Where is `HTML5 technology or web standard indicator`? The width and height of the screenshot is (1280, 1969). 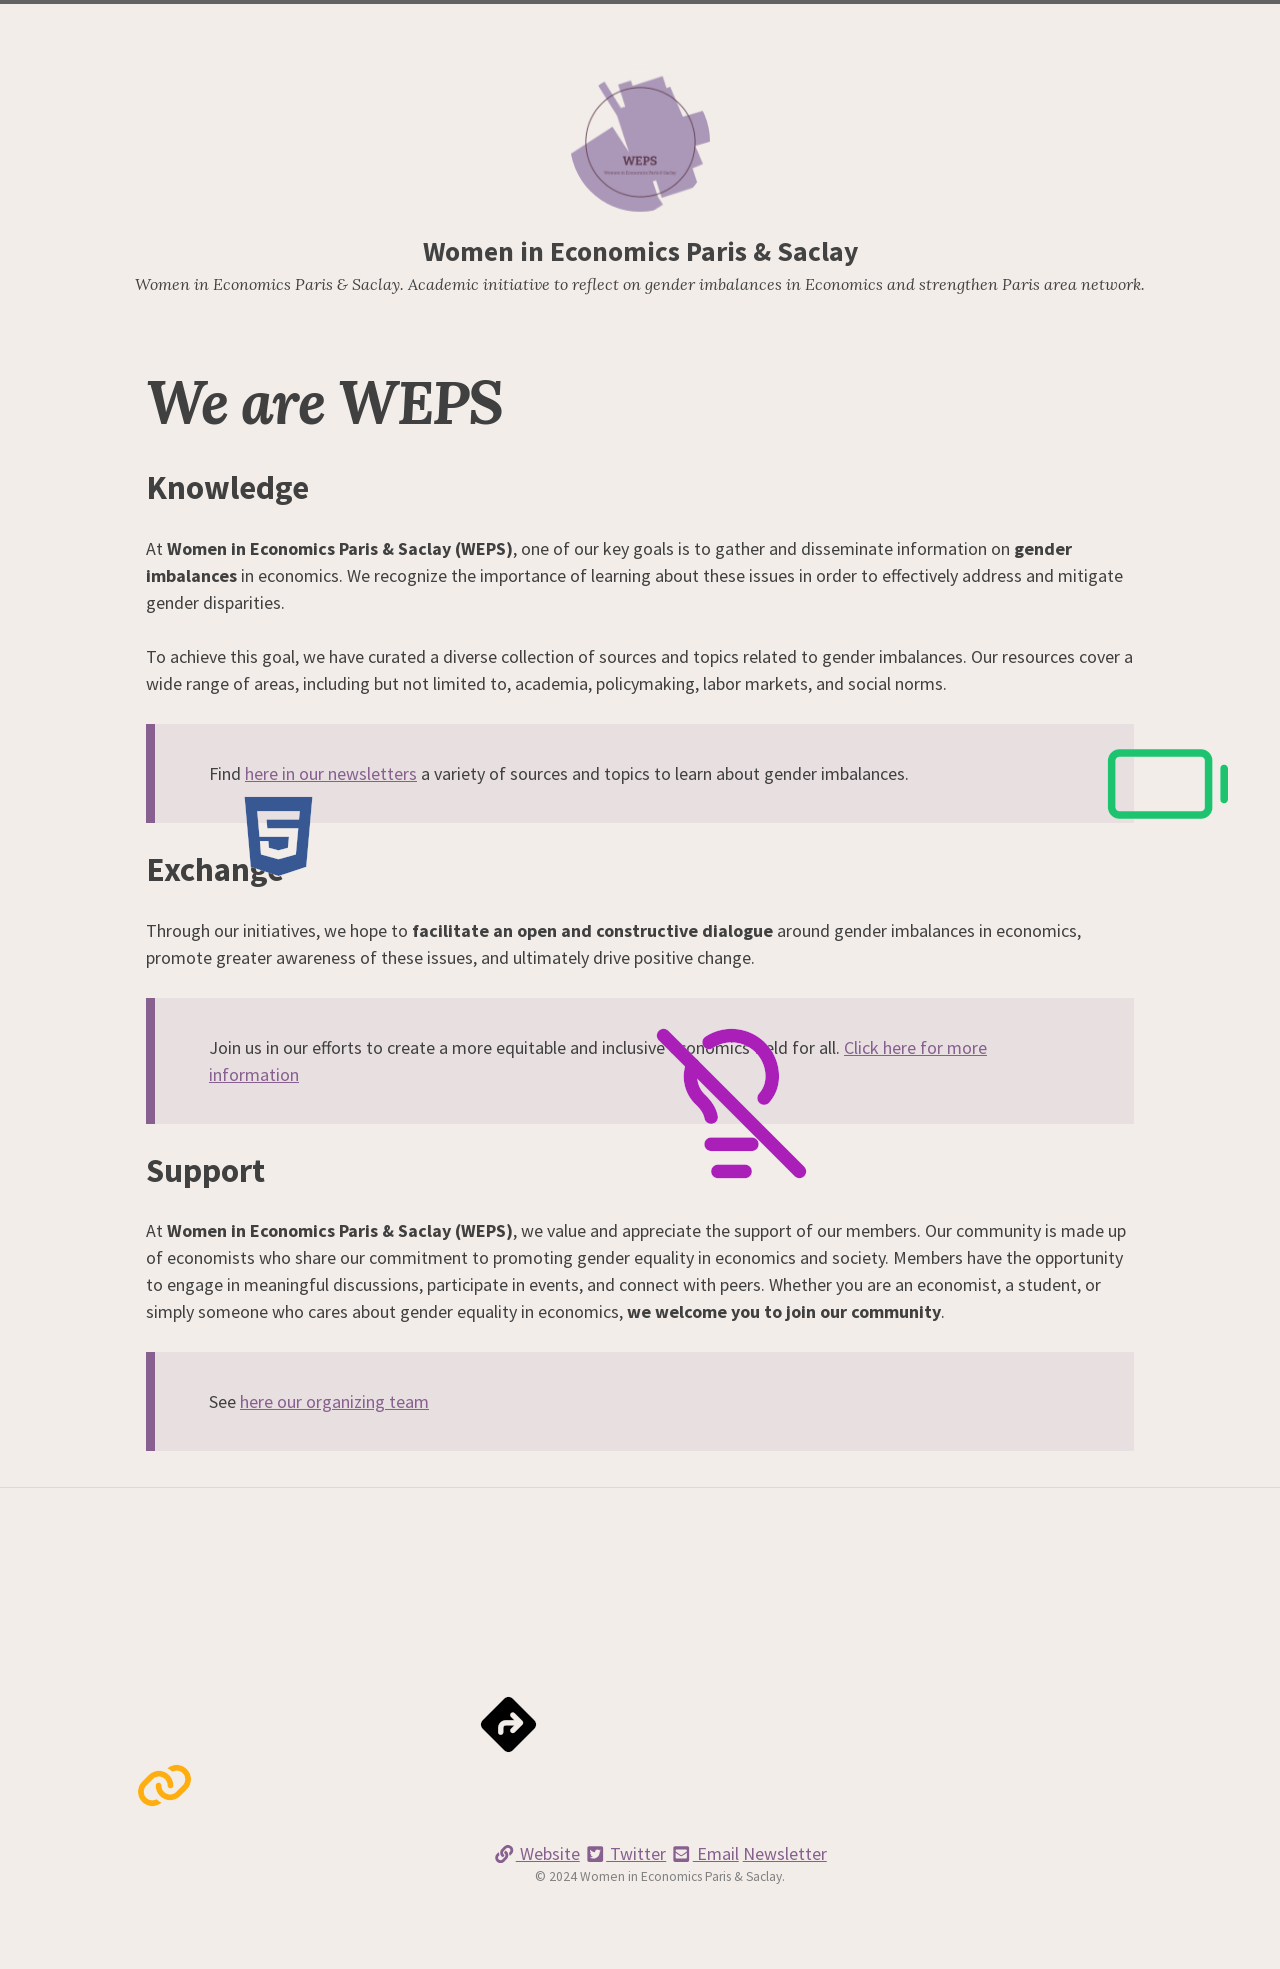
HTML5 technology or web standard indicator is located at coordinates (278, 836).